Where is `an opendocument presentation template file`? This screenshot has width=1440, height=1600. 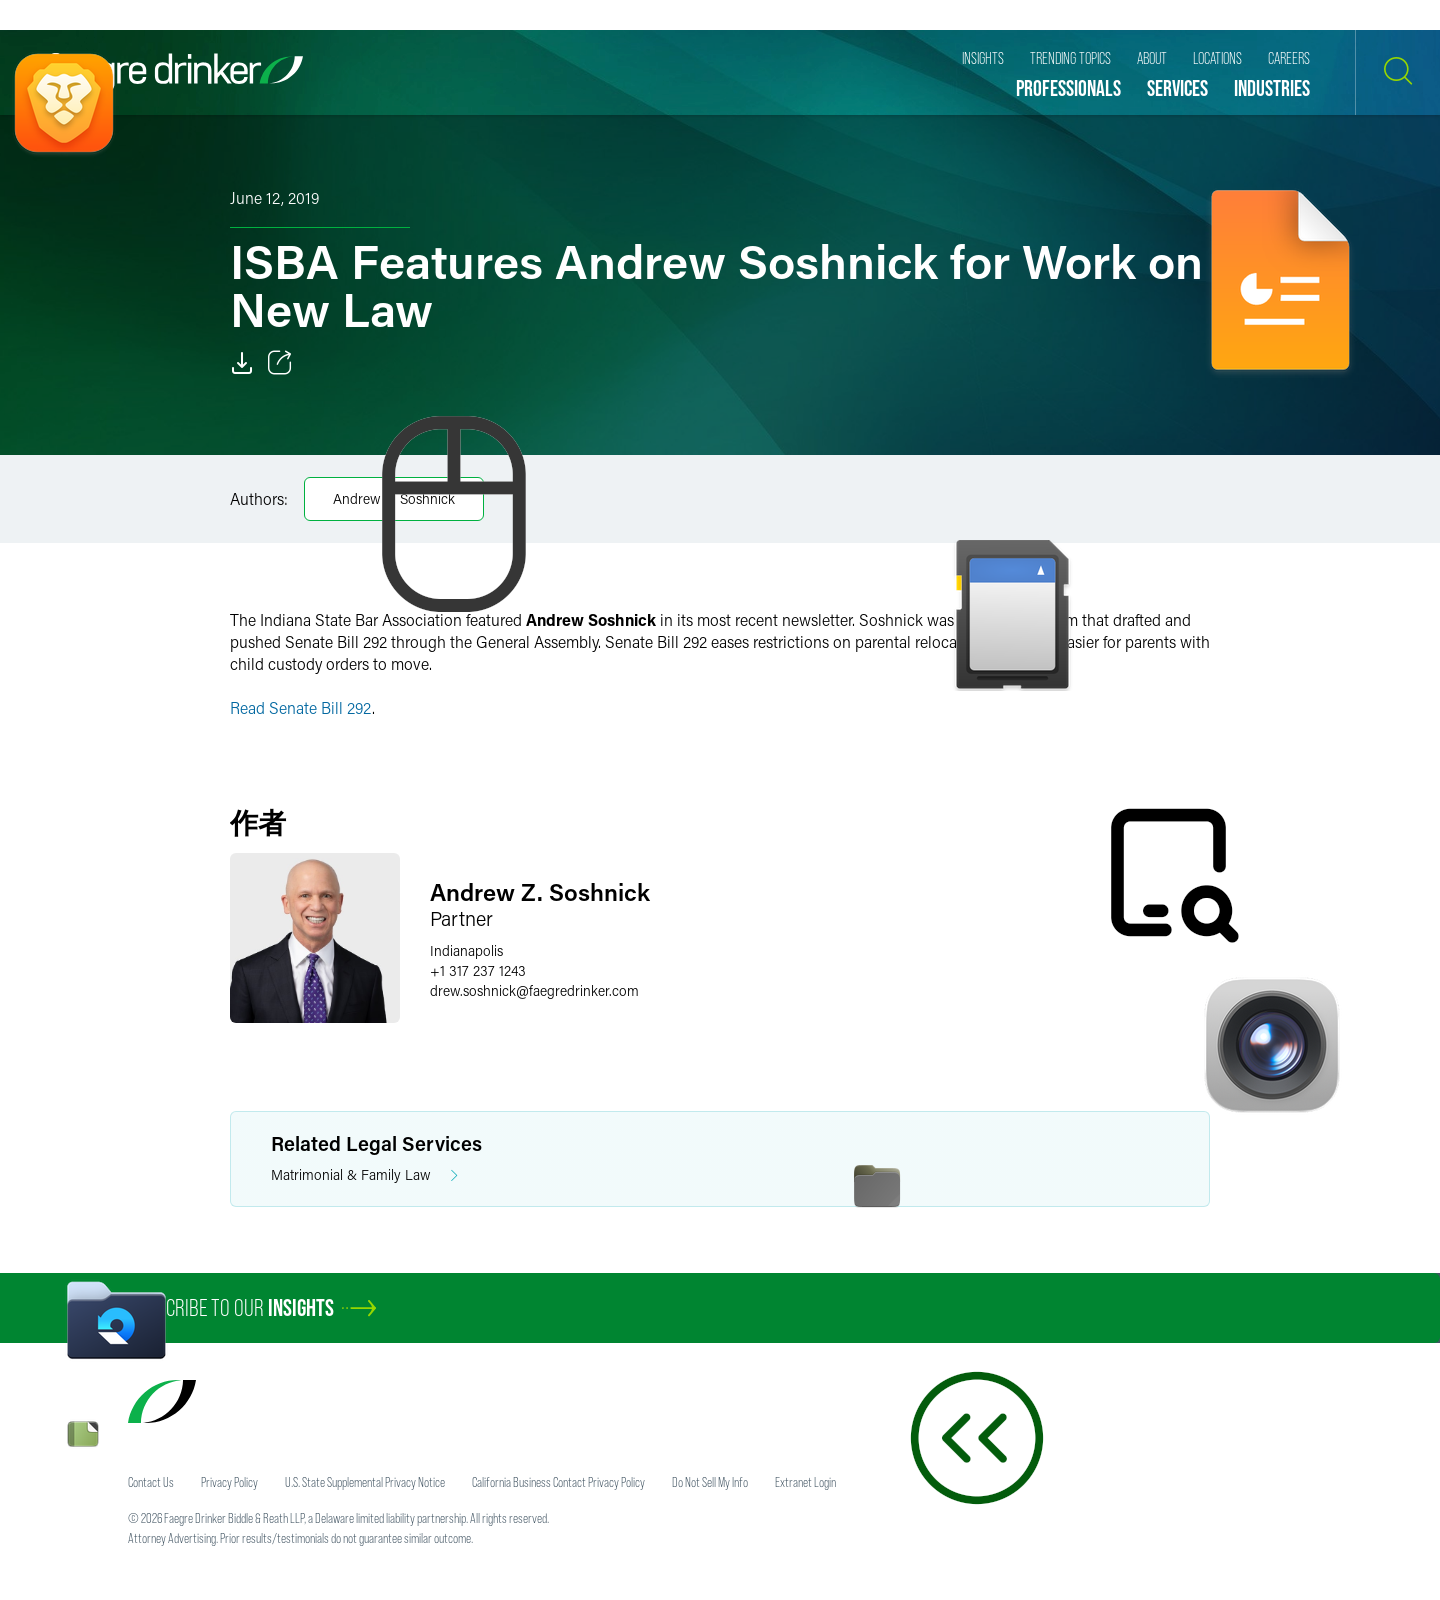 an opendocument presentation template file is located at coordinates (1280, 283).